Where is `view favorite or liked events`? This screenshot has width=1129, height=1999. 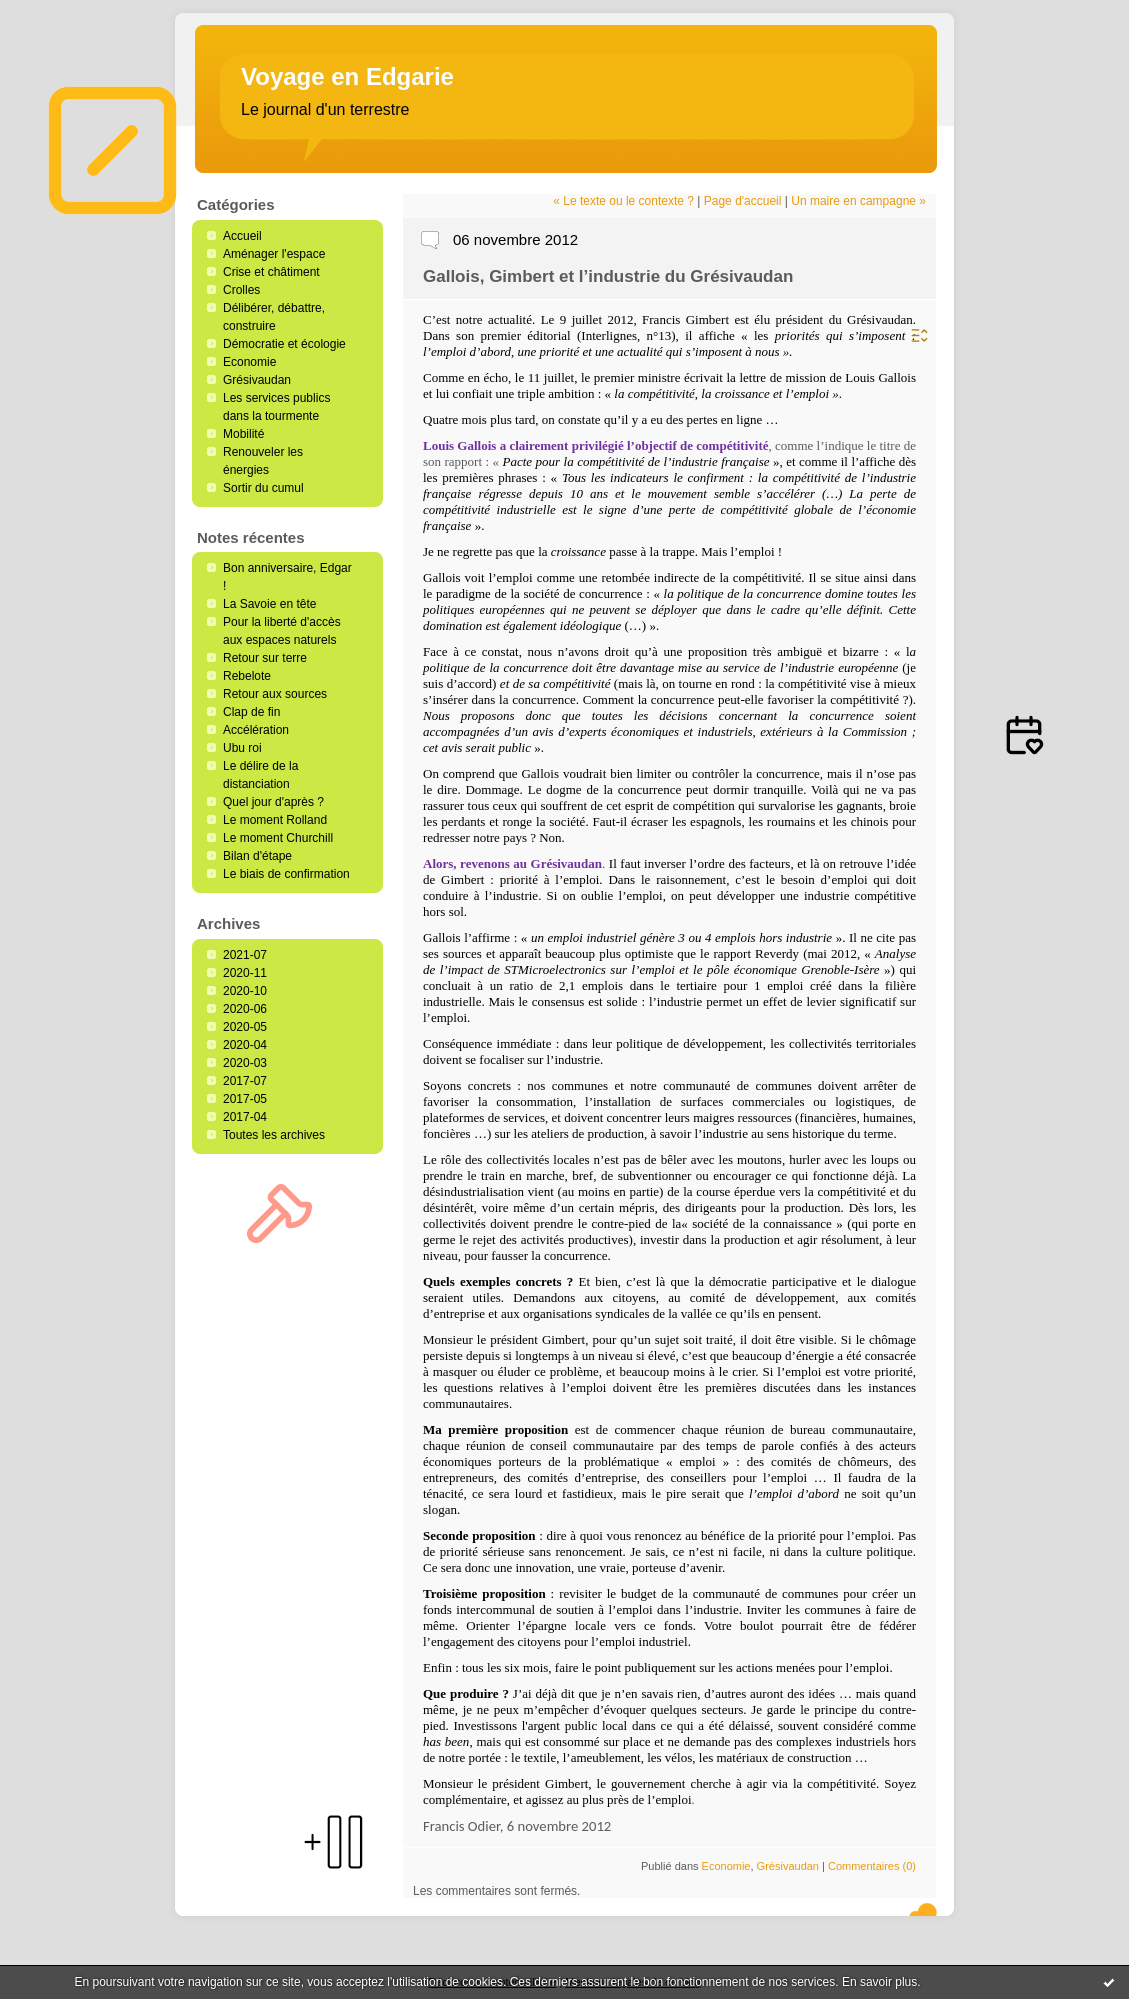
view favorite or liked events is located at coordinates (1024, 735).